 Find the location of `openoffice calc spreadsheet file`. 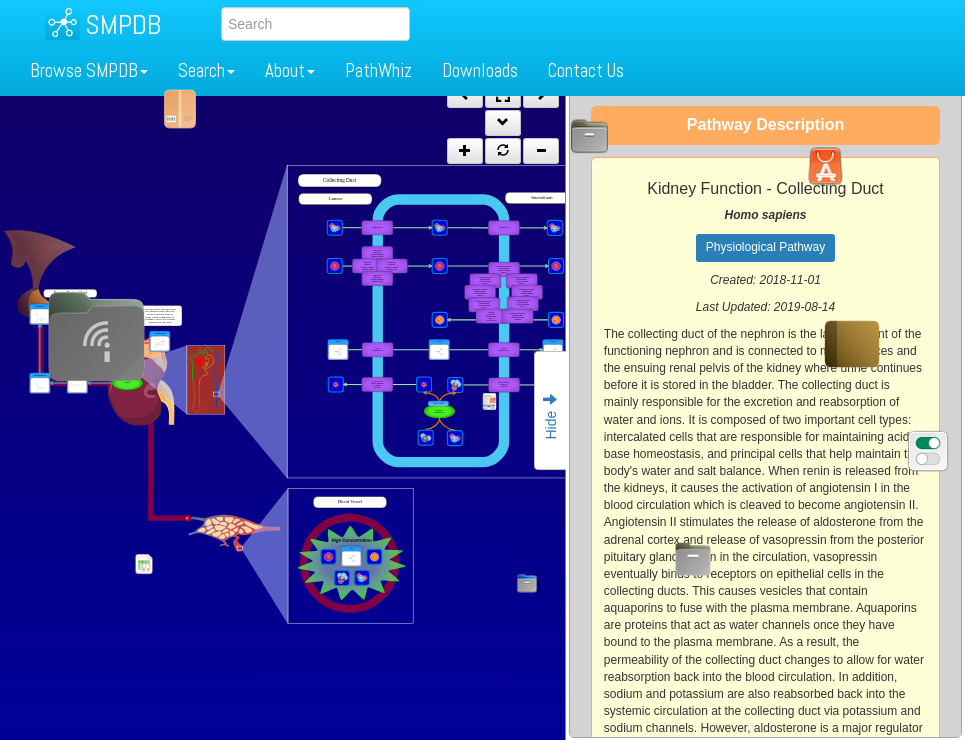

openoffice calc spreadsheet file is located at coordinates (144, 564).